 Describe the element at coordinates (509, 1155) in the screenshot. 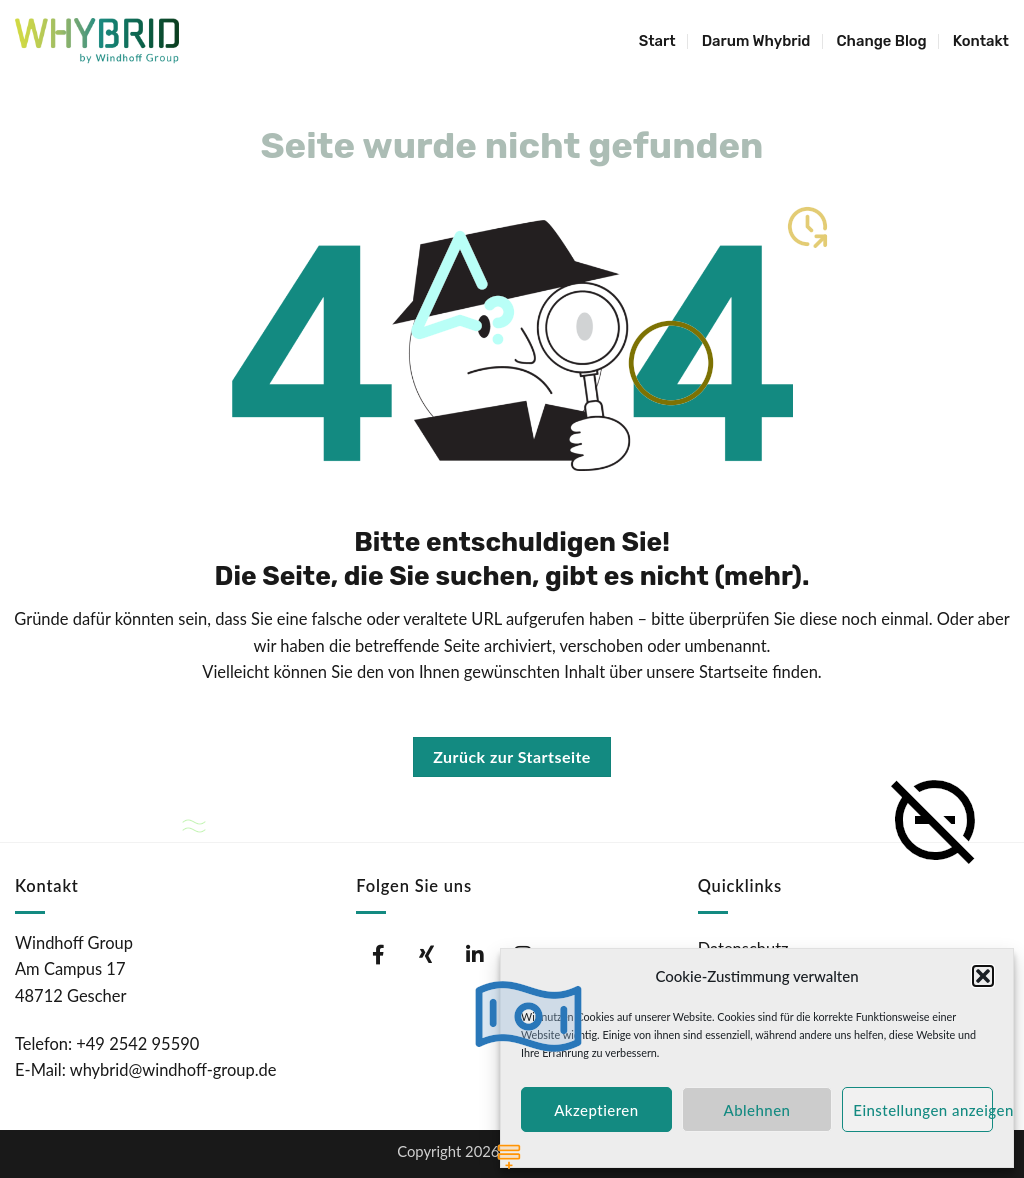

I see `add a new row below` at that location.